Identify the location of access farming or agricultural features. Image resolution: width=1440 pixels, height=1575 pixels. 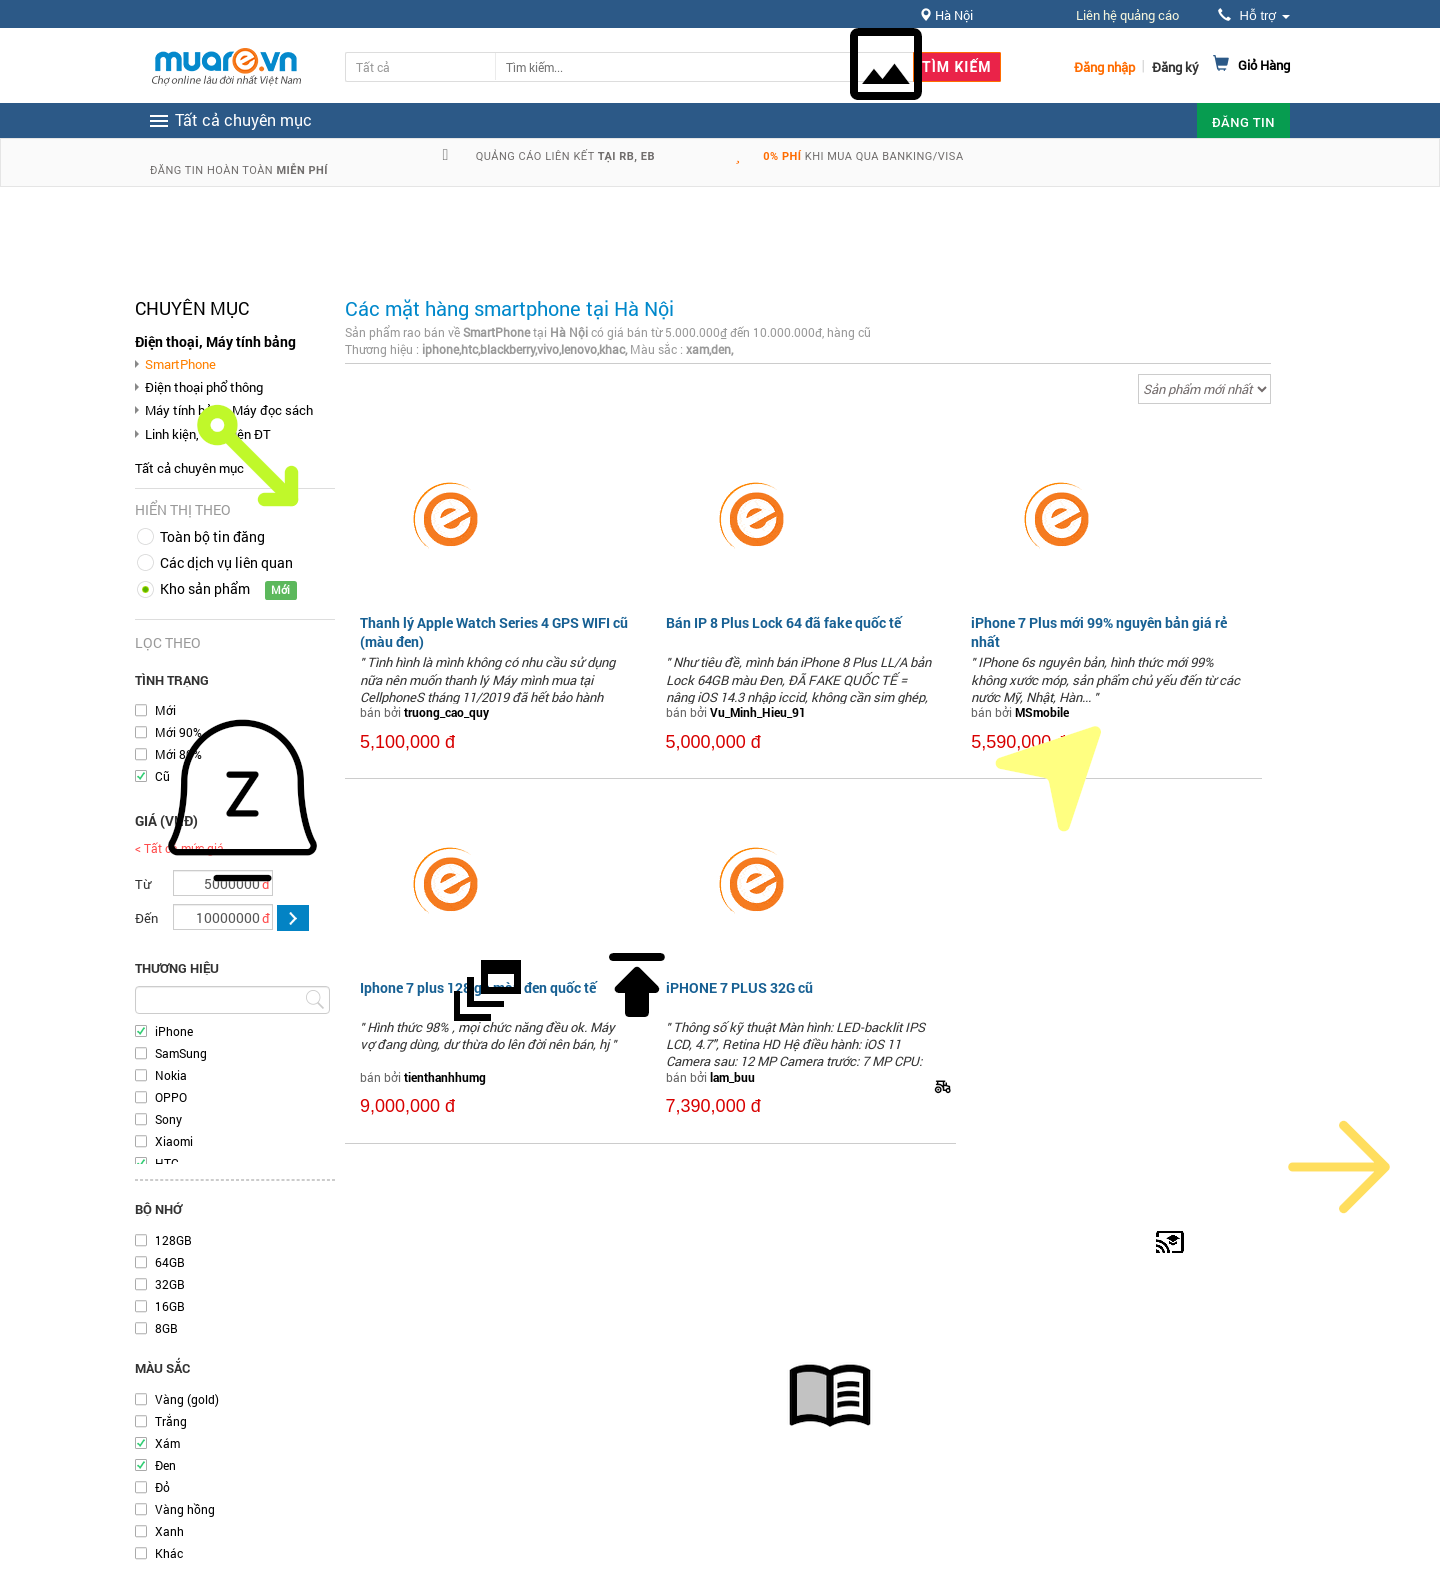
(942, 1086).